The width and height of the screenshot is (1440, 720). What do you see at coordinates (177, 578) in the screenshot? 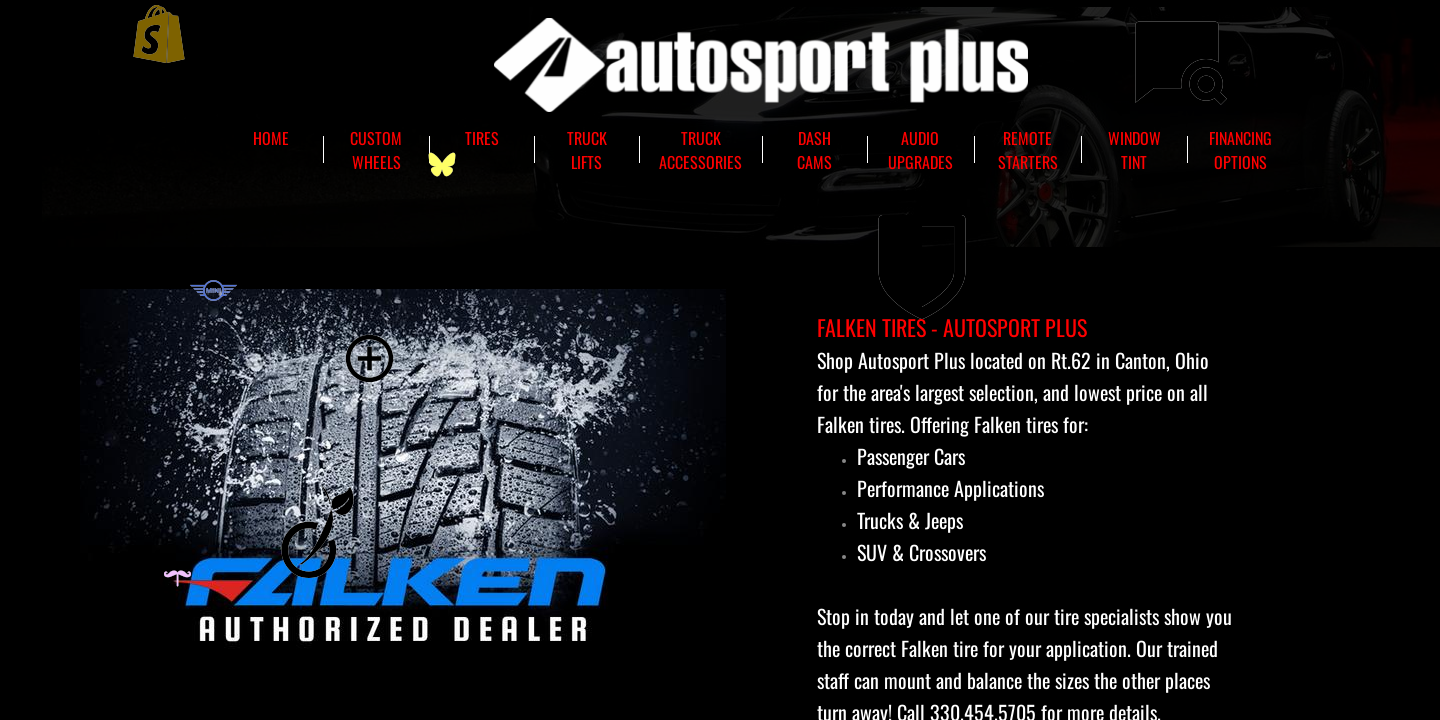
I see `handlebars.js templating library logo` at bounding box center [177, 578].